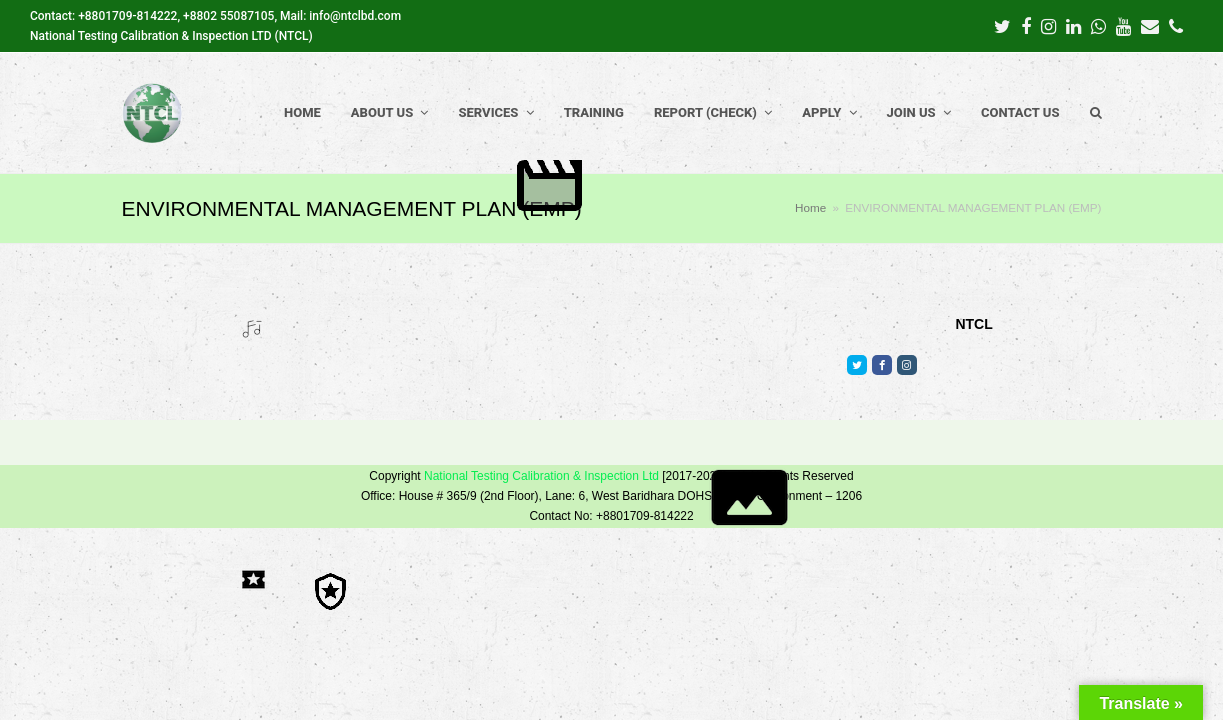  What do you see at coordinates (330, 591) in the screenshot?
I see `contact local police or emergency services` at bounding box center [330, 591].